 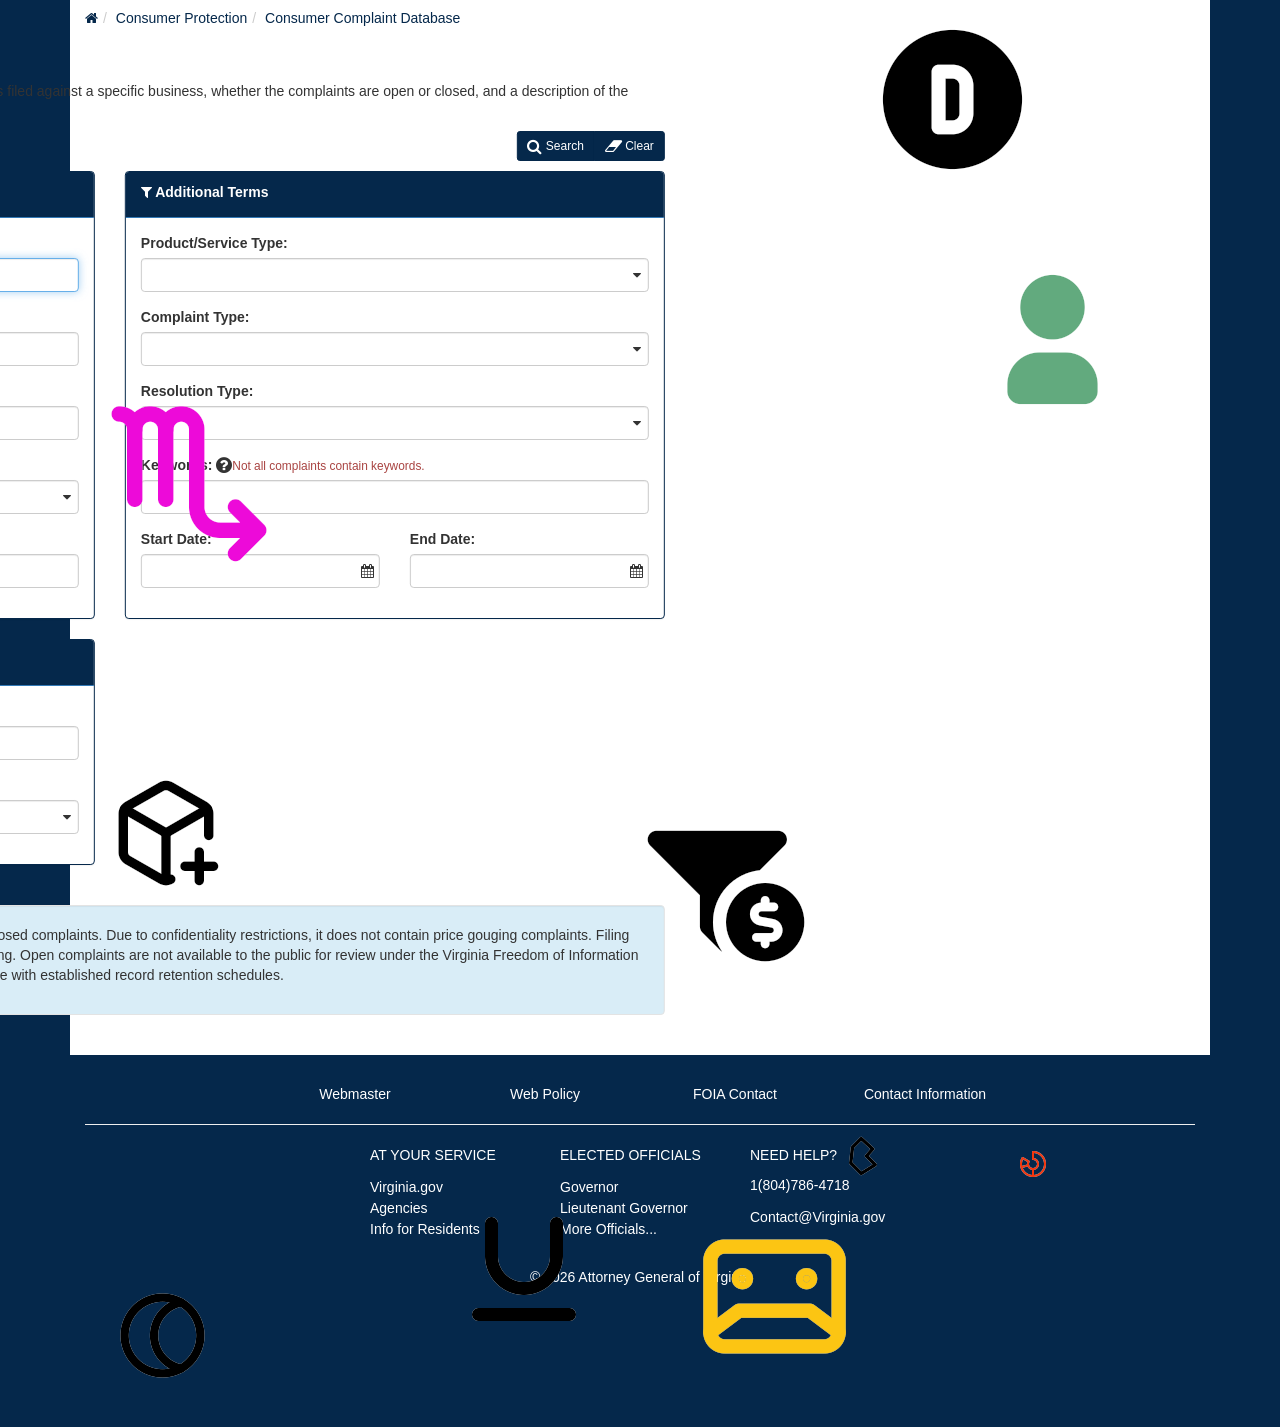 I want to click on add a new 3D object or model, so click(x=166, y=833).